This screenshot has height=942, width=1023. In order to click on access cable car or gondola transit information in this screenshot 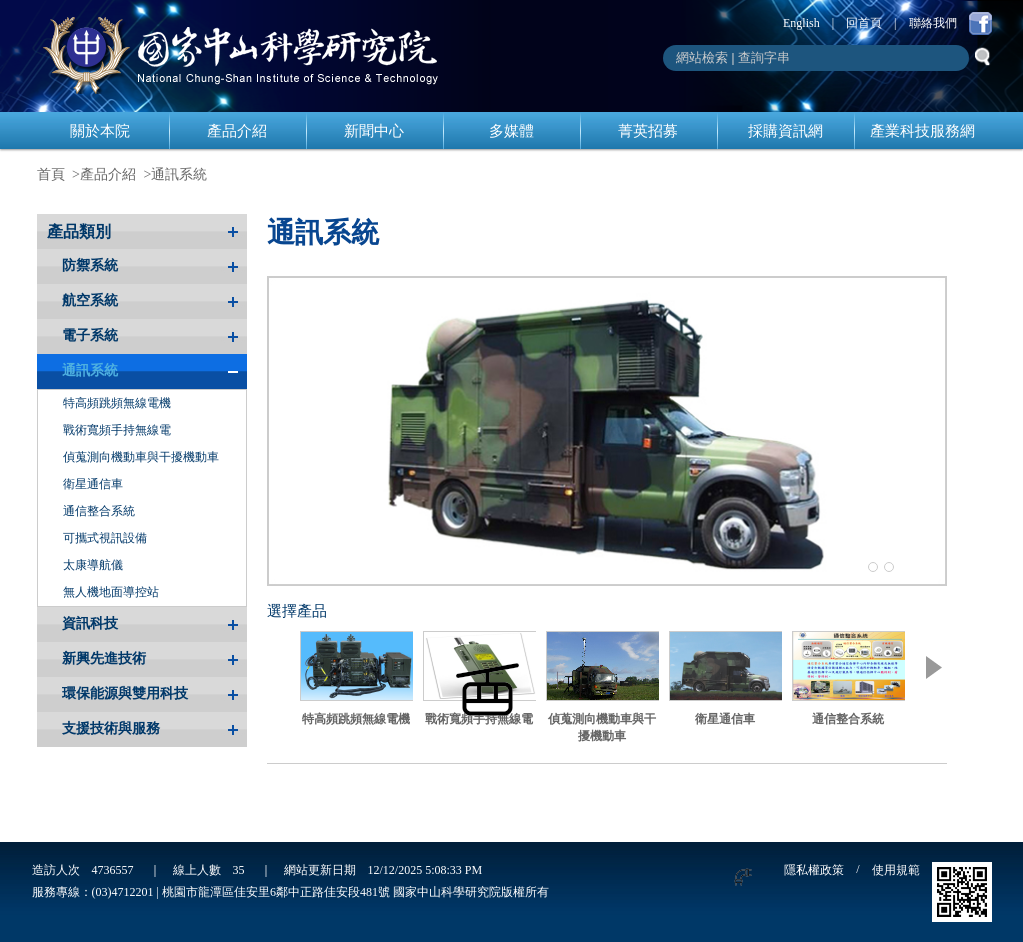, I will do `click(487, 690)`.